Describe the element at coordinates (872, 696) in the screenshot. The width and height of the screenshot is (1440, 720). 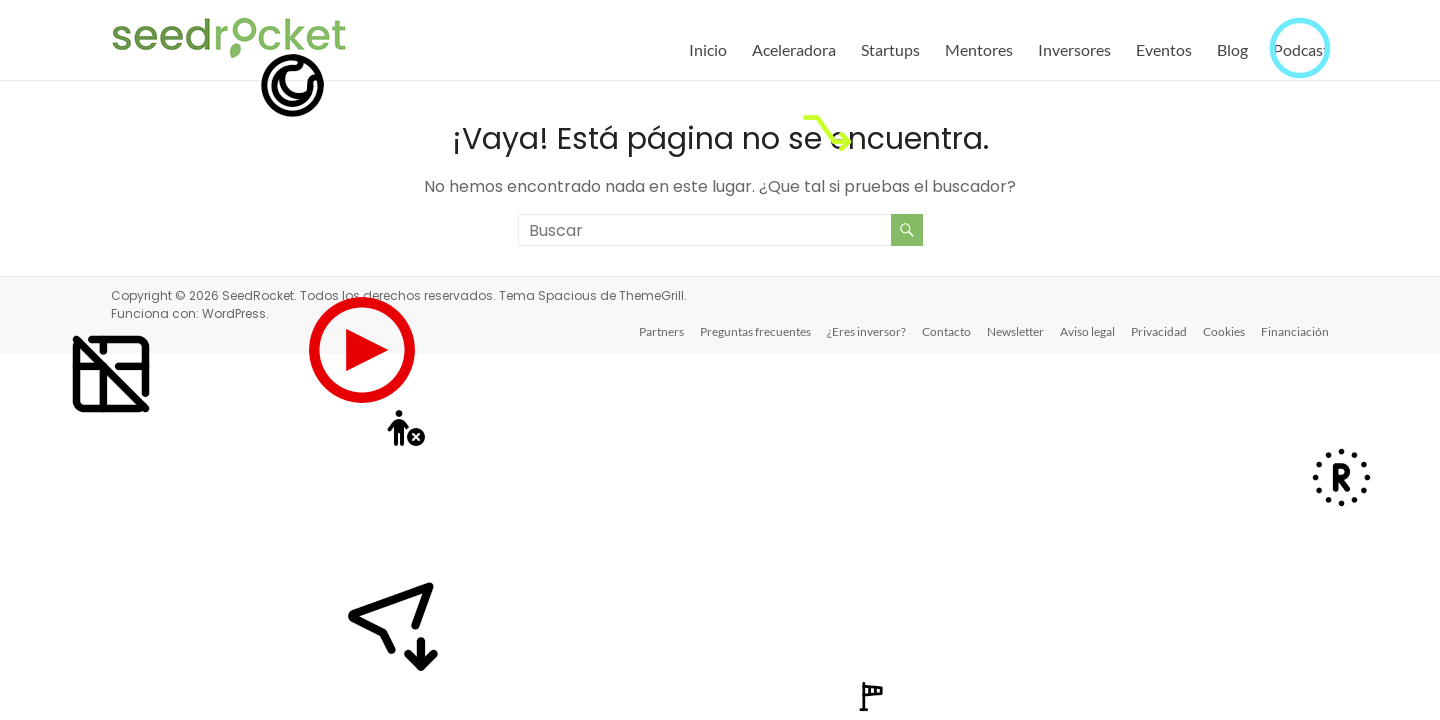
I see `view current wind conditions` at that location.